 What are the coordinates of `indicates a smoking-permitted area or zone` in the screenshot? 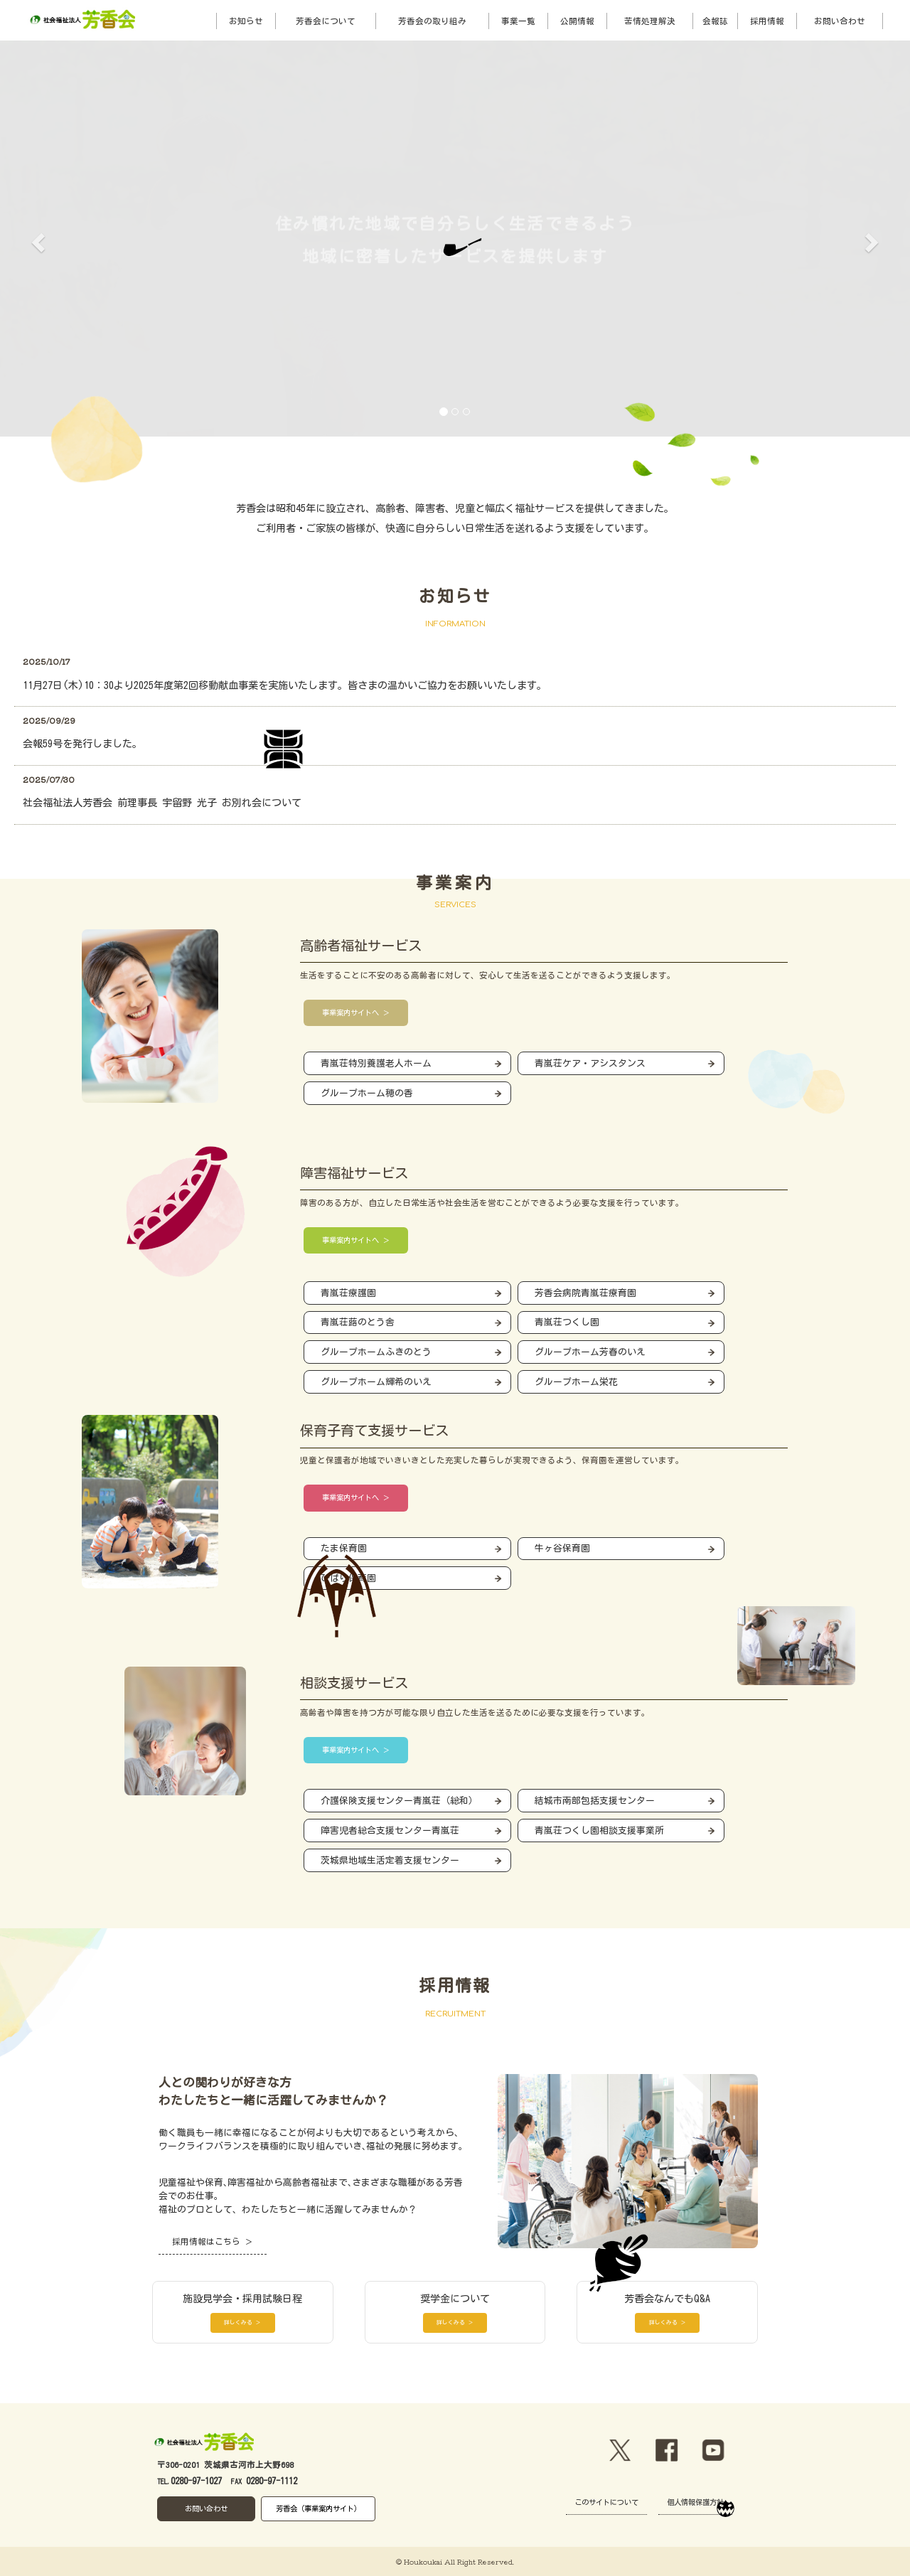 It's located at (462, 247).